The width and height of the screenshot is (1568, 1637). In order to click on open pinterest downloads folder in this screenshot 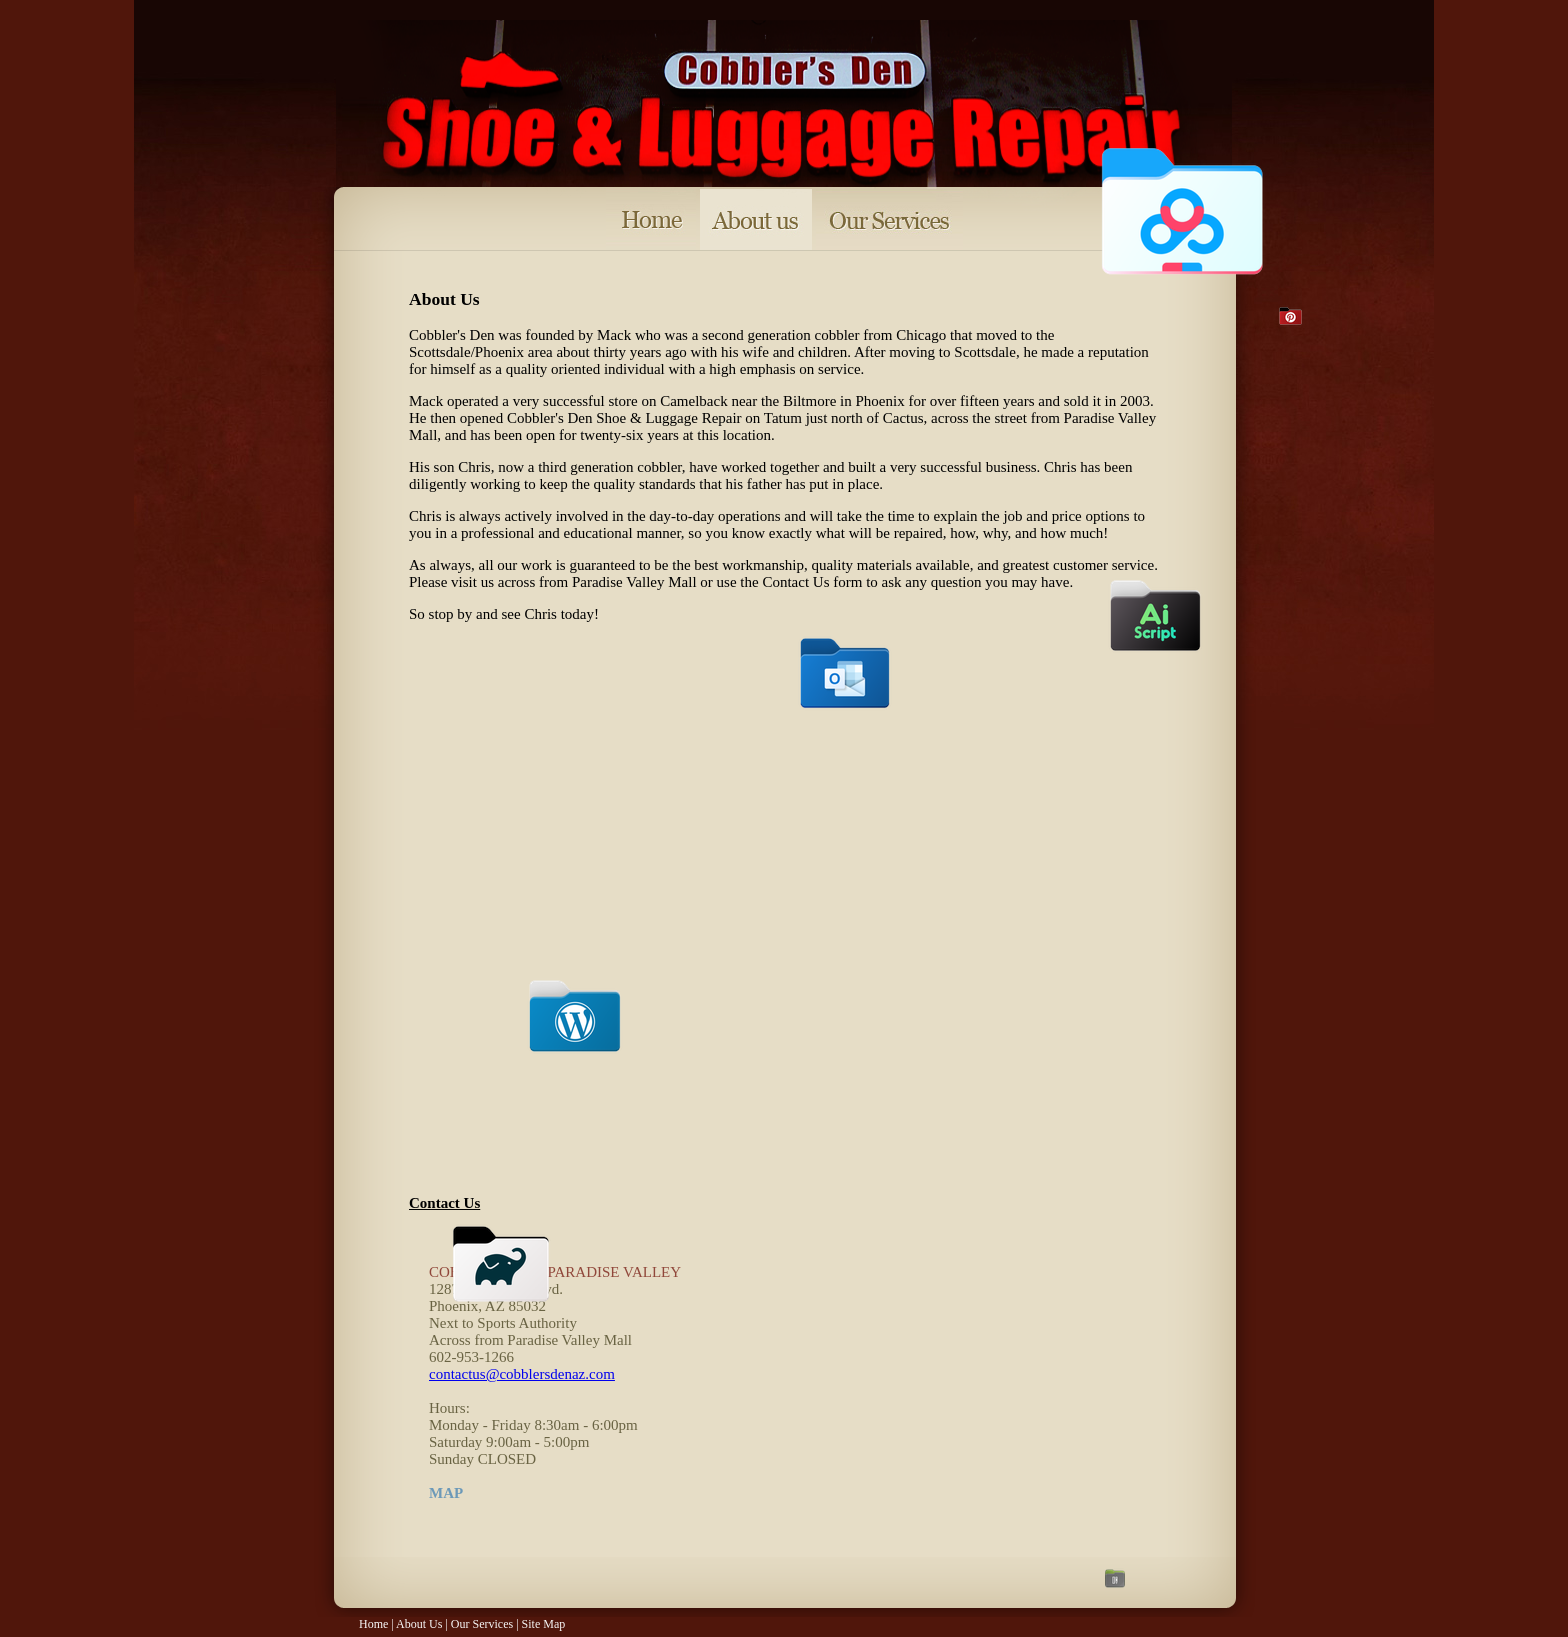, I will do `click(1290, 316)`.